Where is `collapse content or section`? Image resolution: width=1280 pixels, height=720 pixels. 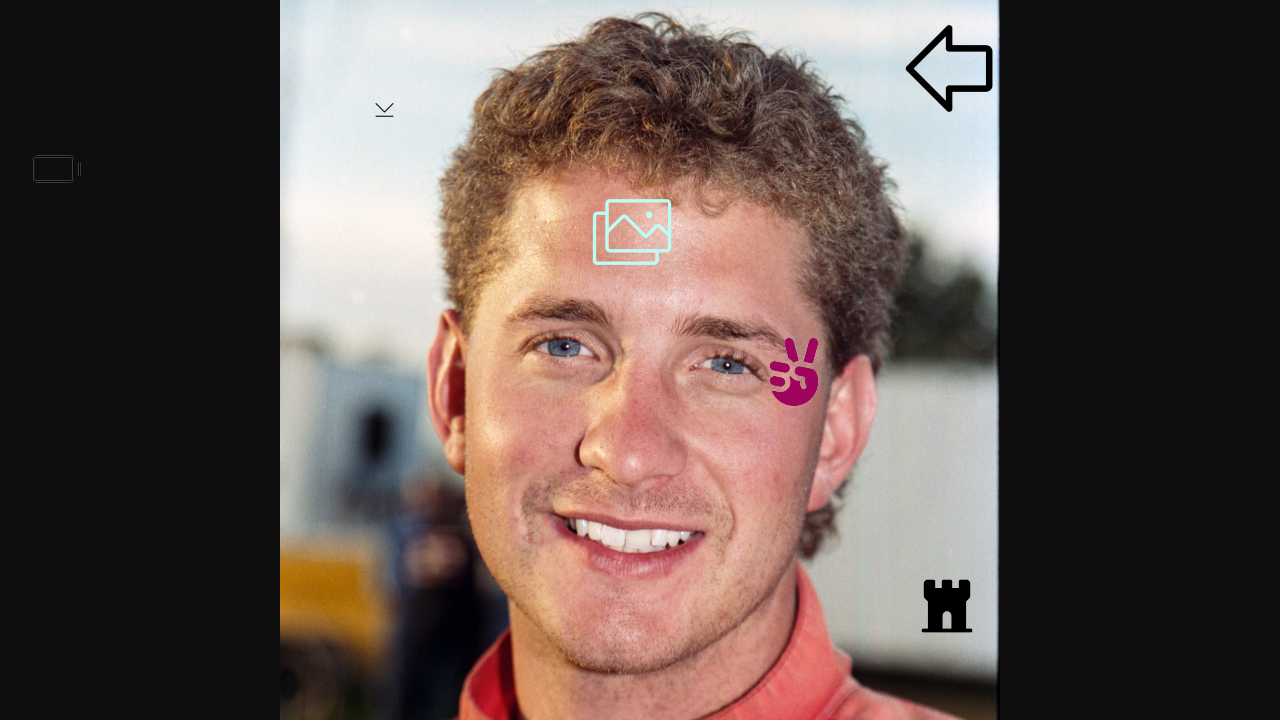 collapse content or section is located at coordinates (384, 109).